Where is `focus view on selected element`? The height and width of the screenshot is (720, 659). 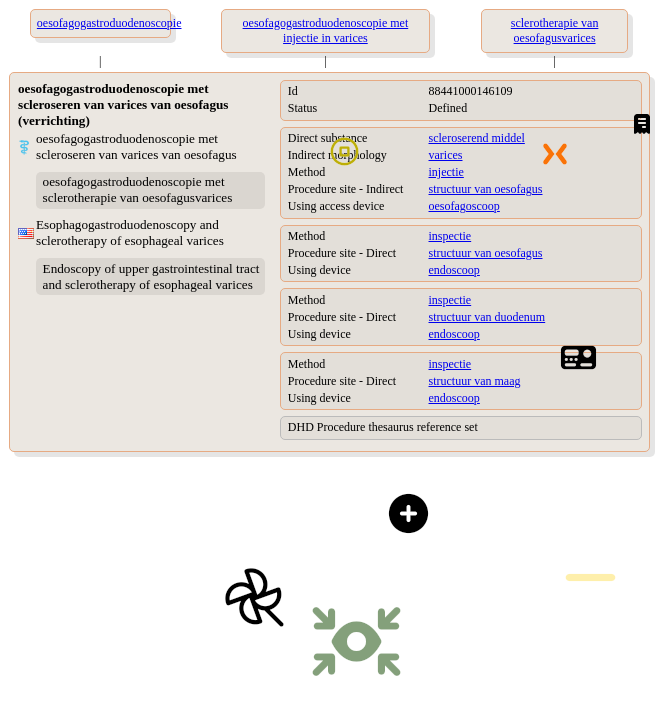
focus view on selected element is located at coordinates (356, 641).